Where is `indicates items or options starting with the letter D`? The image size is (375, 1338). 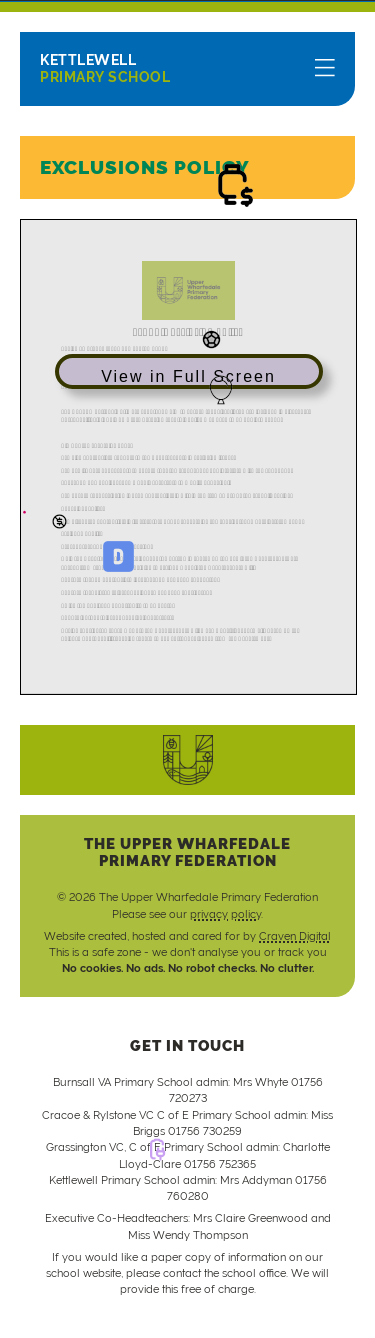 indicates items or options starting with the letter D is located at coordinates (118, 556).